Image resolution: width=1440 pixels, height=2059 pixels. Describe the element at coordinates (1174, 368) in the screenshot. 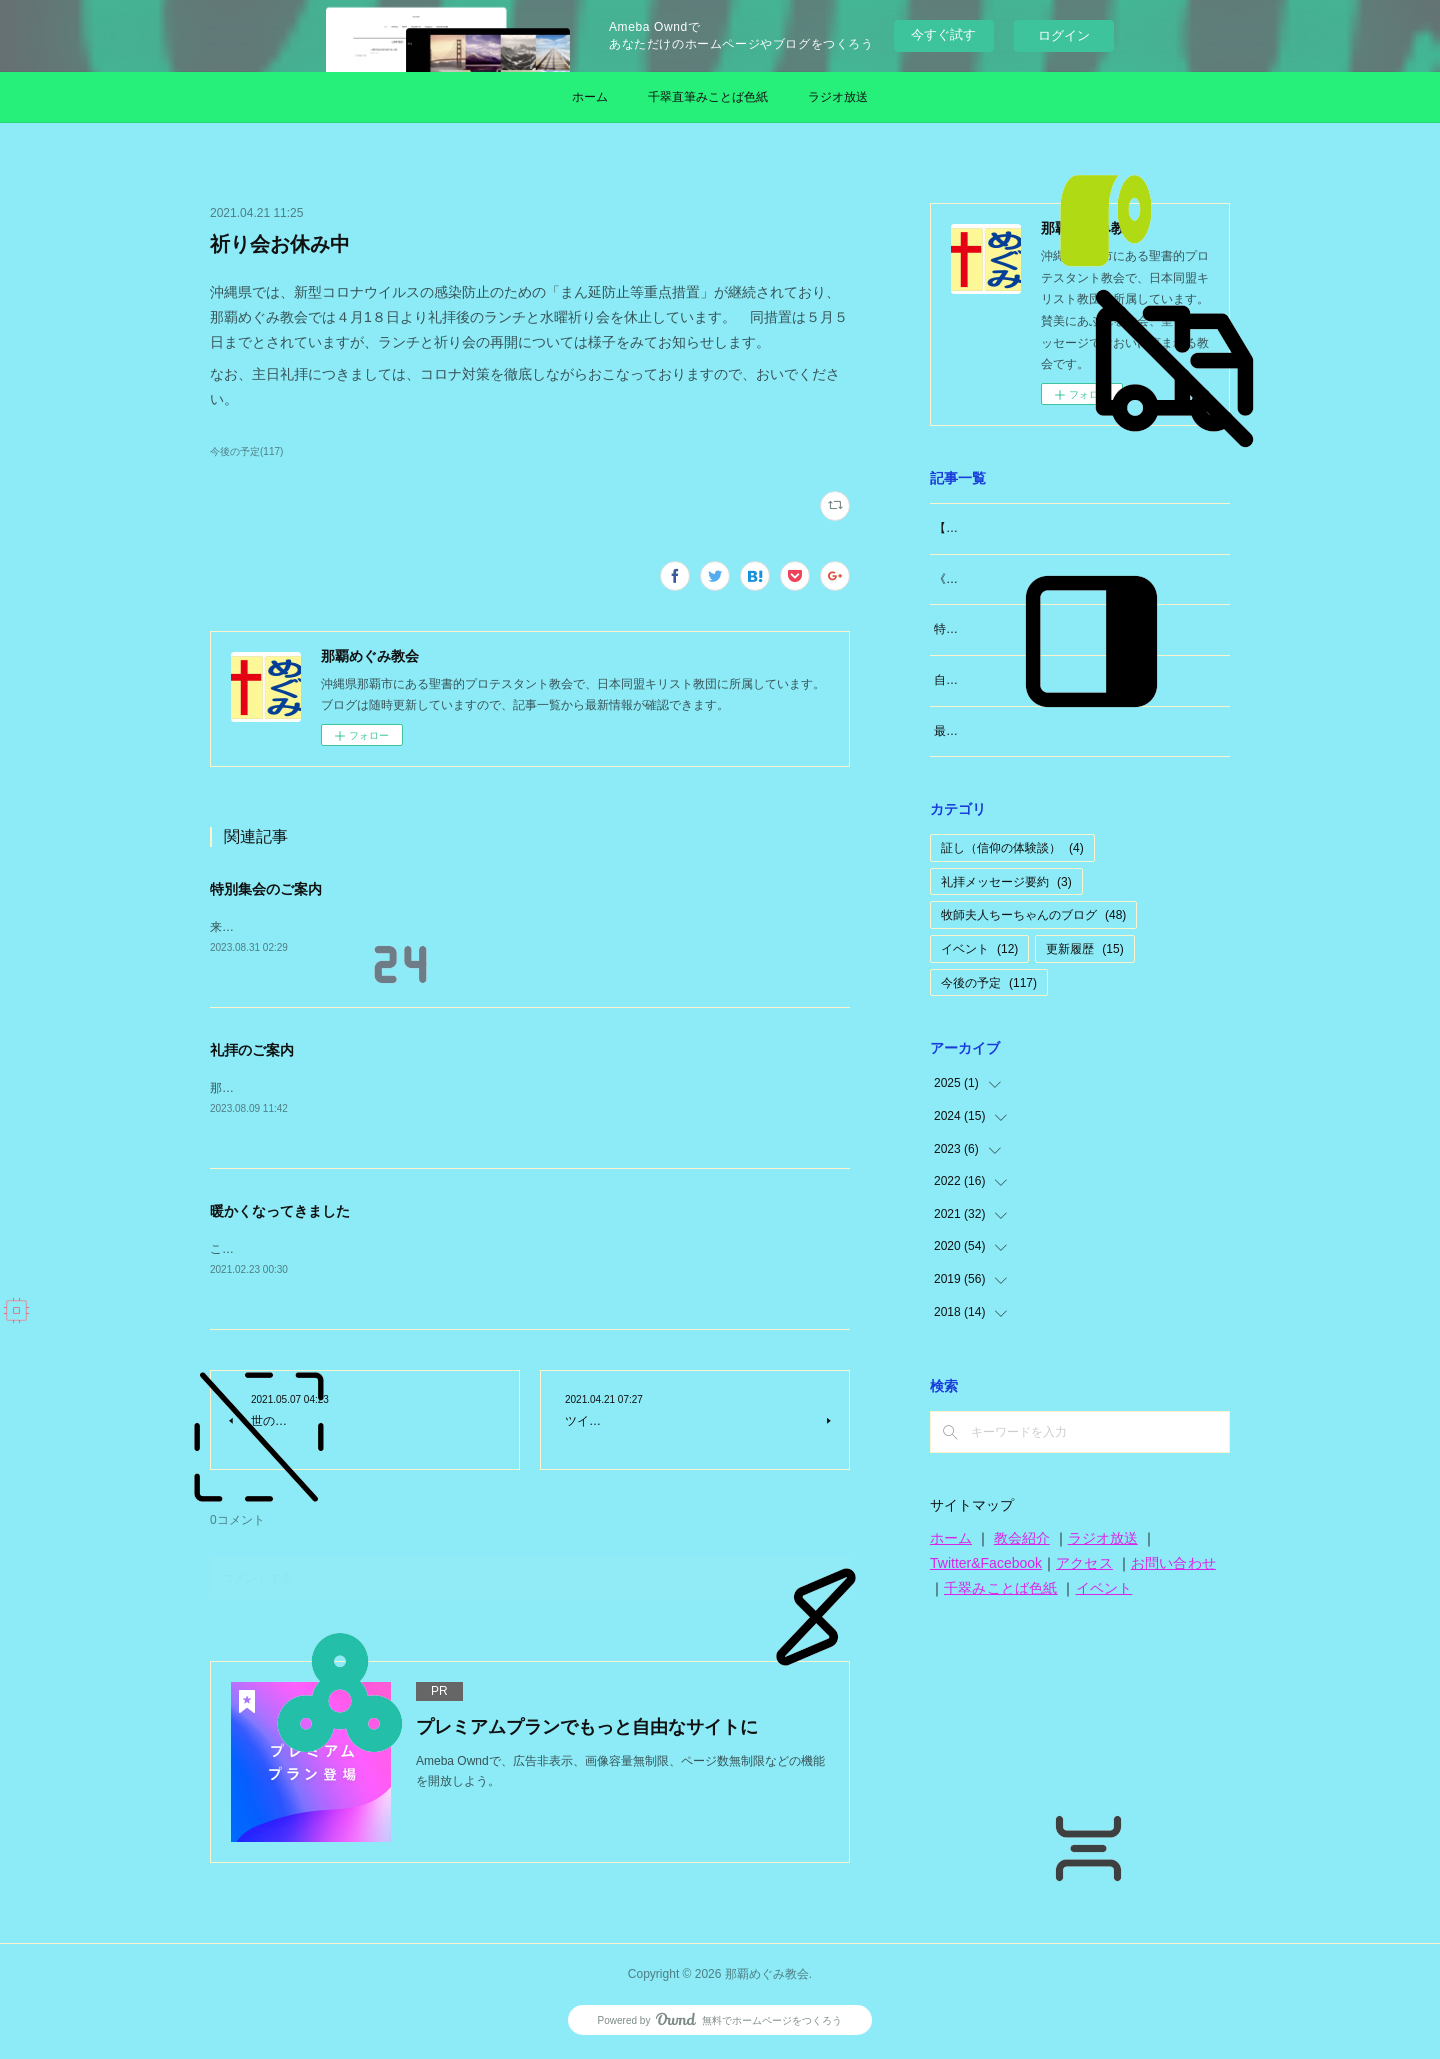

I see `delivery unavailable` at that location.